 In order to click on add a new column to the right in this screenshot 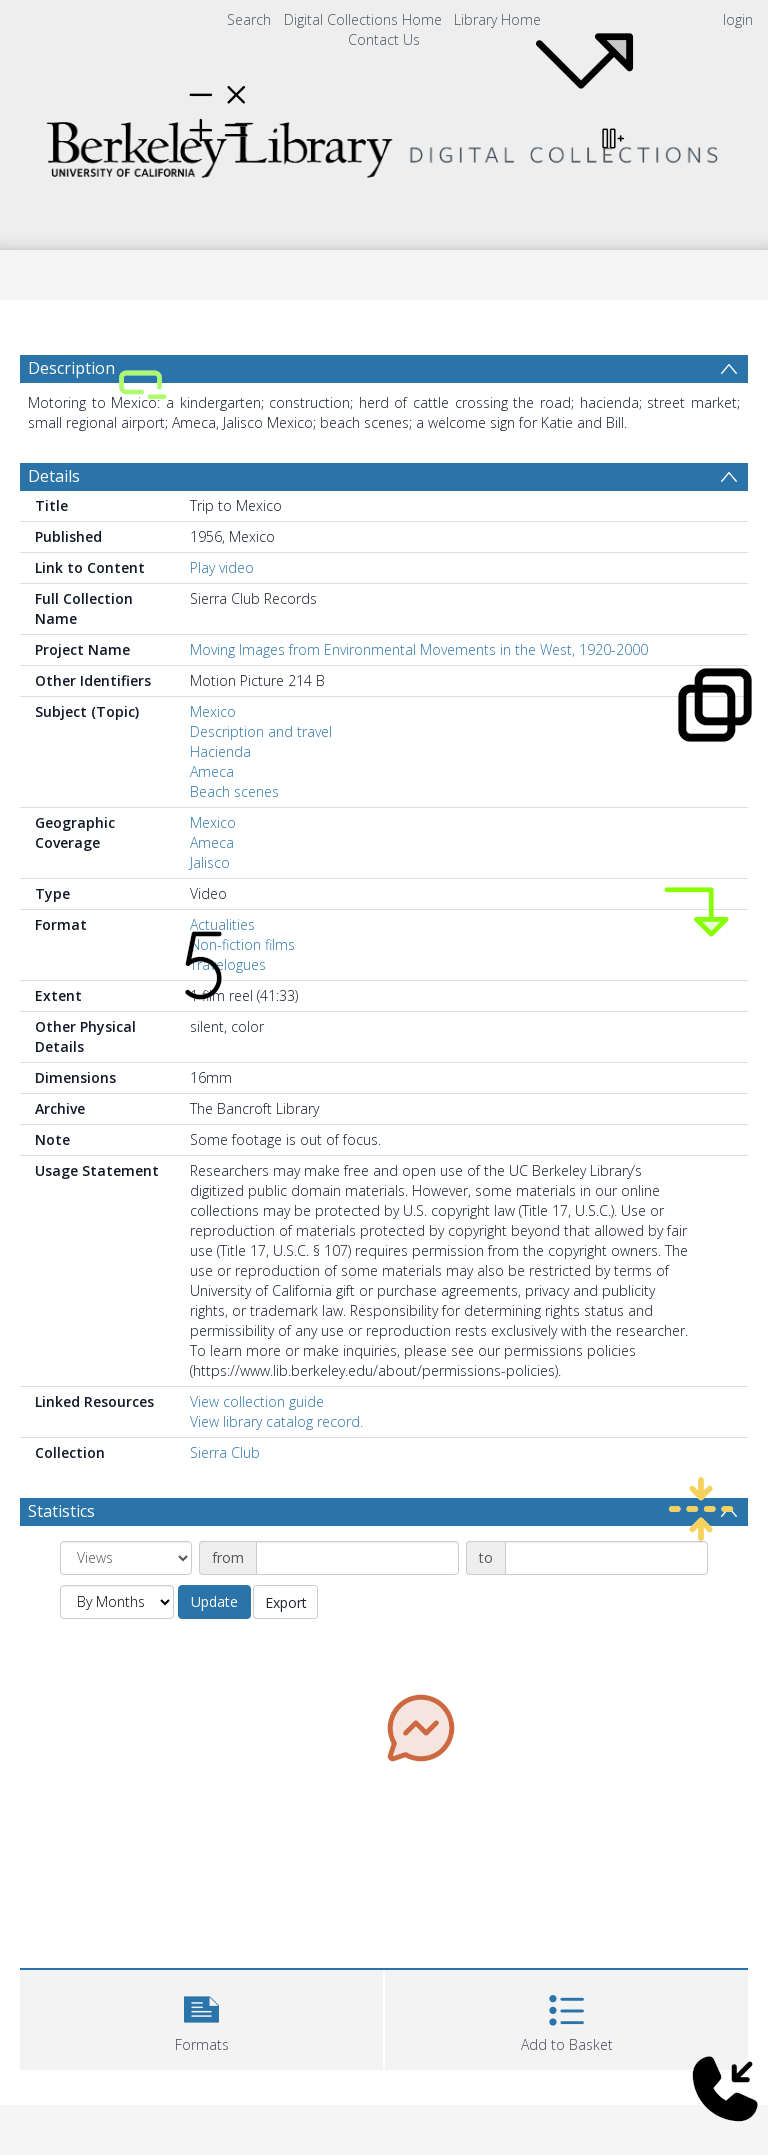, I will do `click(611, 138)`.